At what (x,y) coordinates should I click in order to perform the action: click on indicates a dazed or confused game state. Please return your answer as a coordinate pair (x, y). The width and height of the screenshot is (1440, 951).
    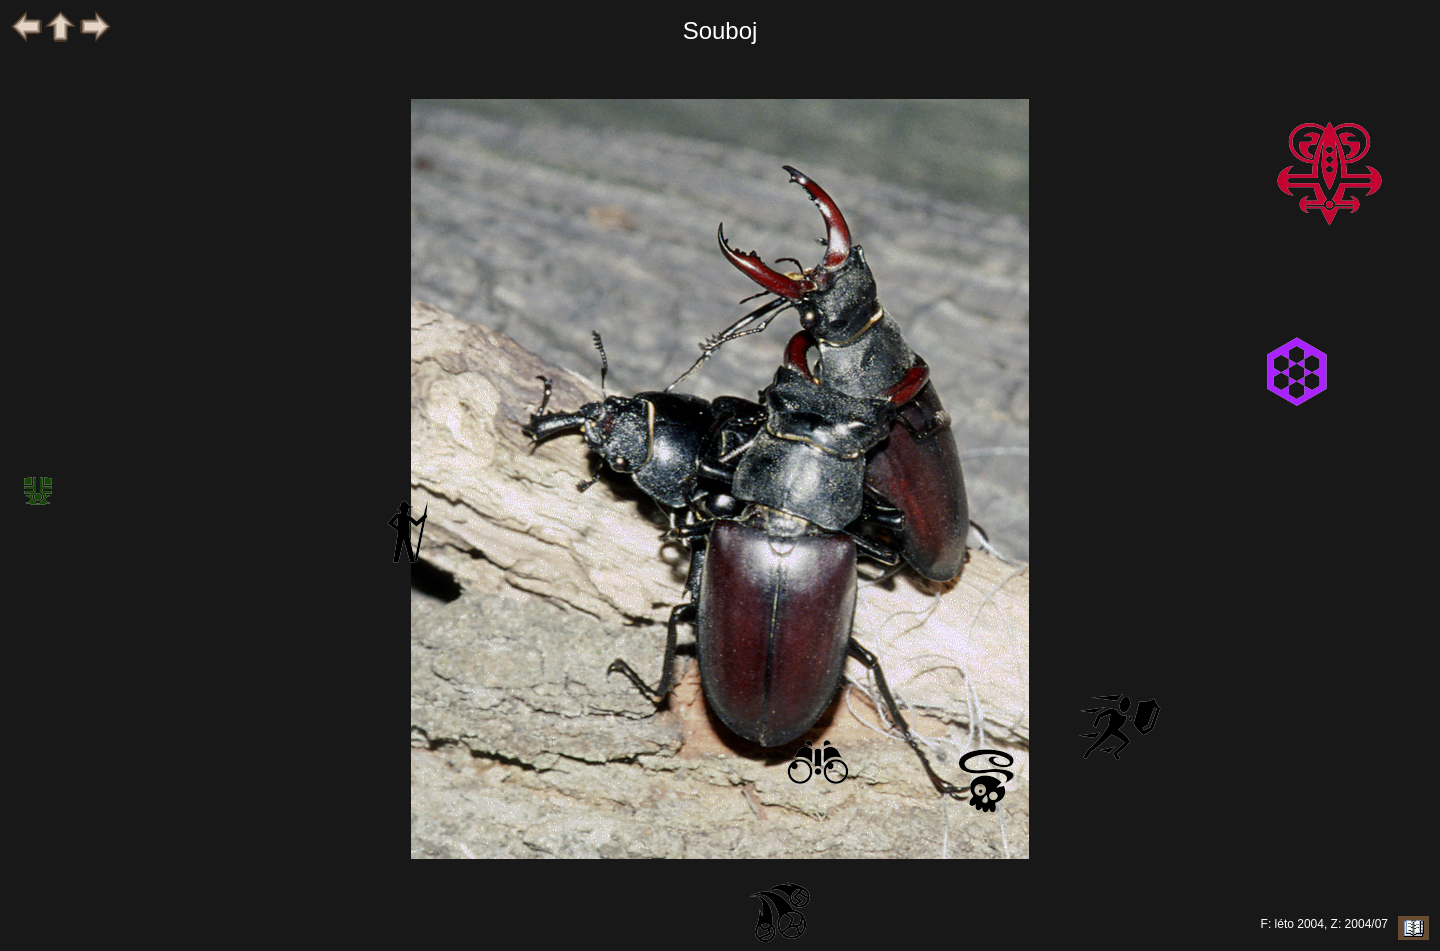
    Looking at the image, I should click on (988, 781).